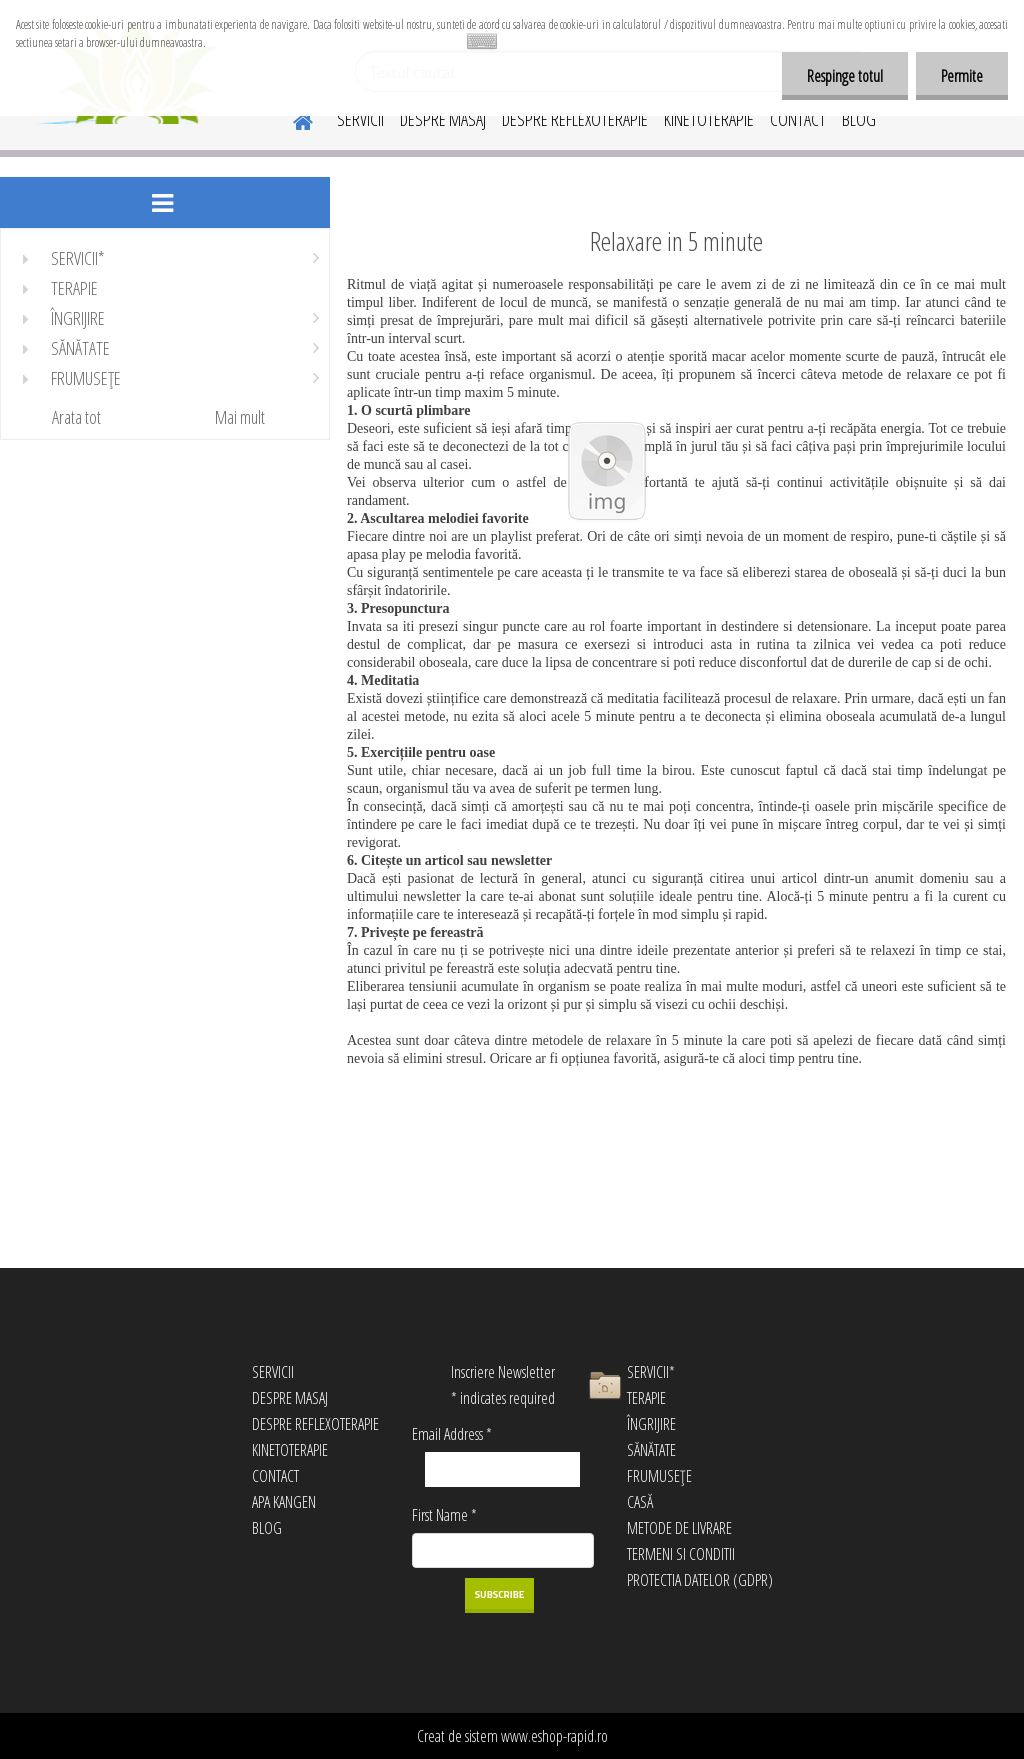 The image size is (1024, 1759). What do you see at coordinates (607, 471) in the screenshot?
I see `raw disk image file type indicator` at bounding box center [607, 471].